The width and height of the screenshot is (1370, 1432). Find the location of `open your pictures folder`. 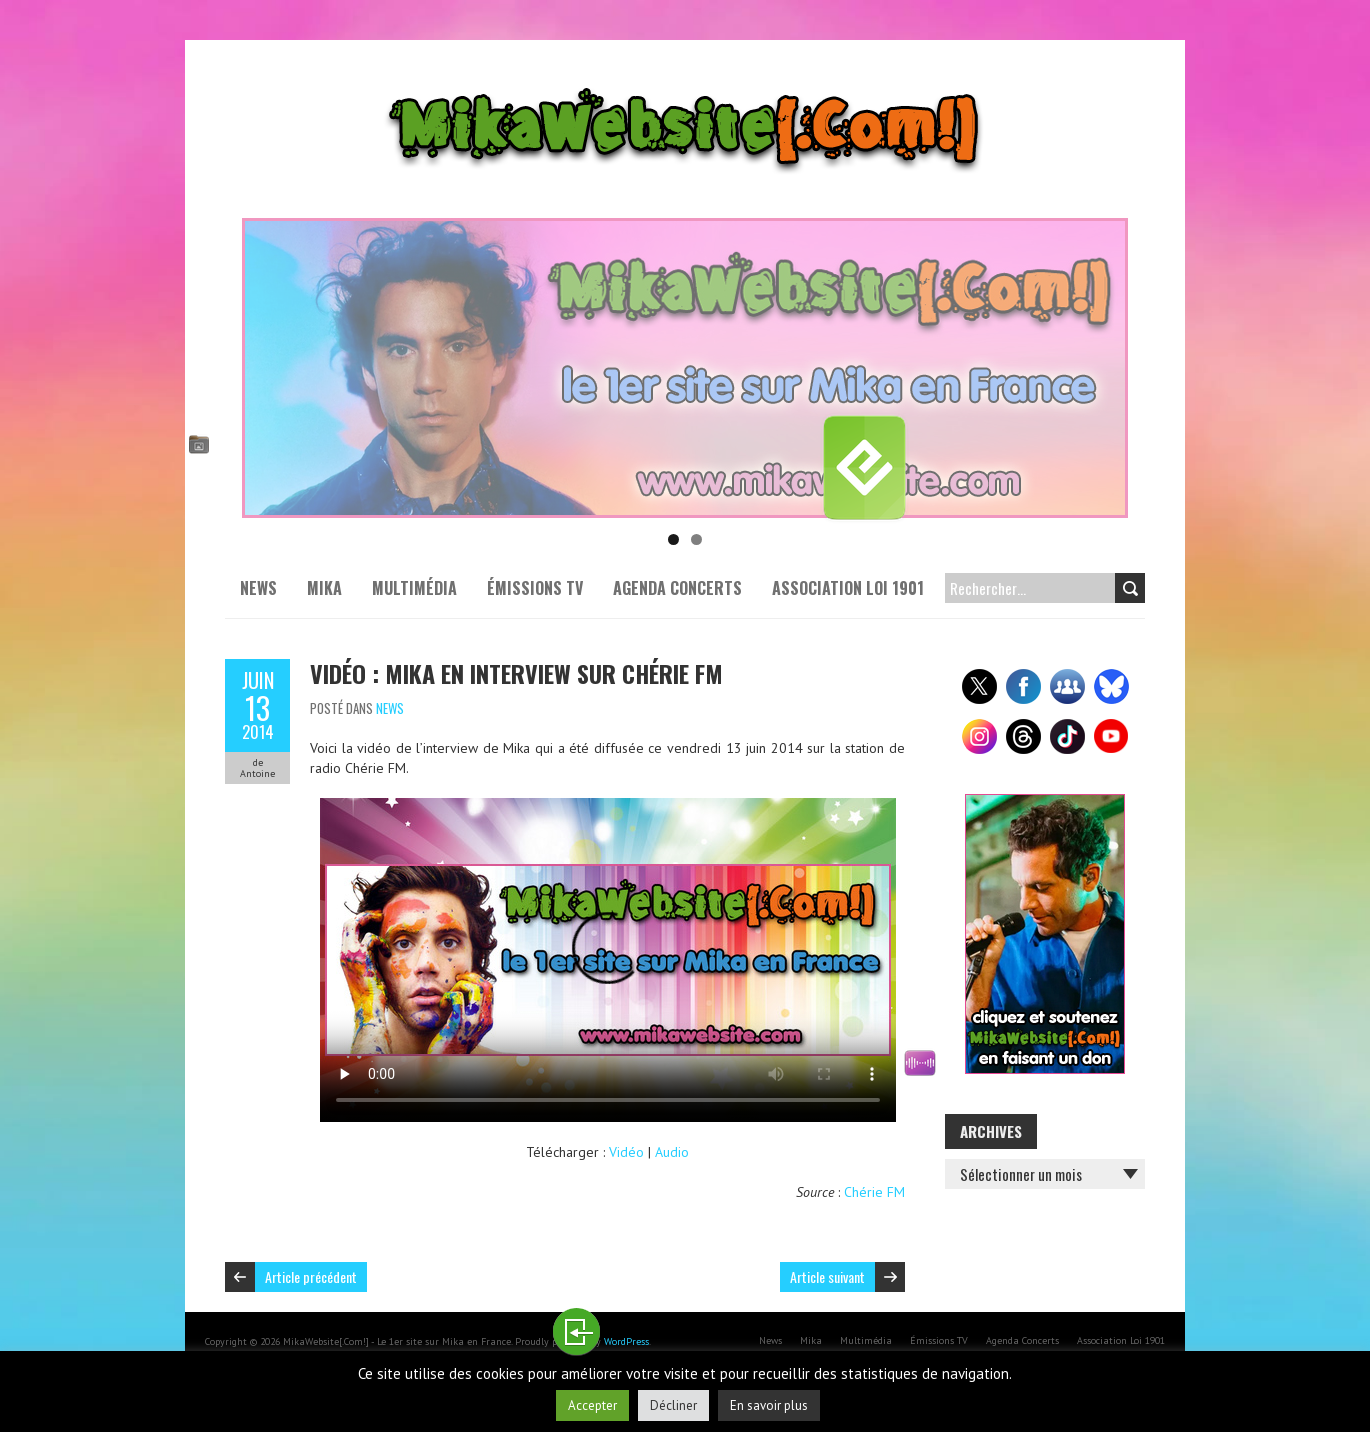

open your pictures folder is located at coordinates (199, 444).